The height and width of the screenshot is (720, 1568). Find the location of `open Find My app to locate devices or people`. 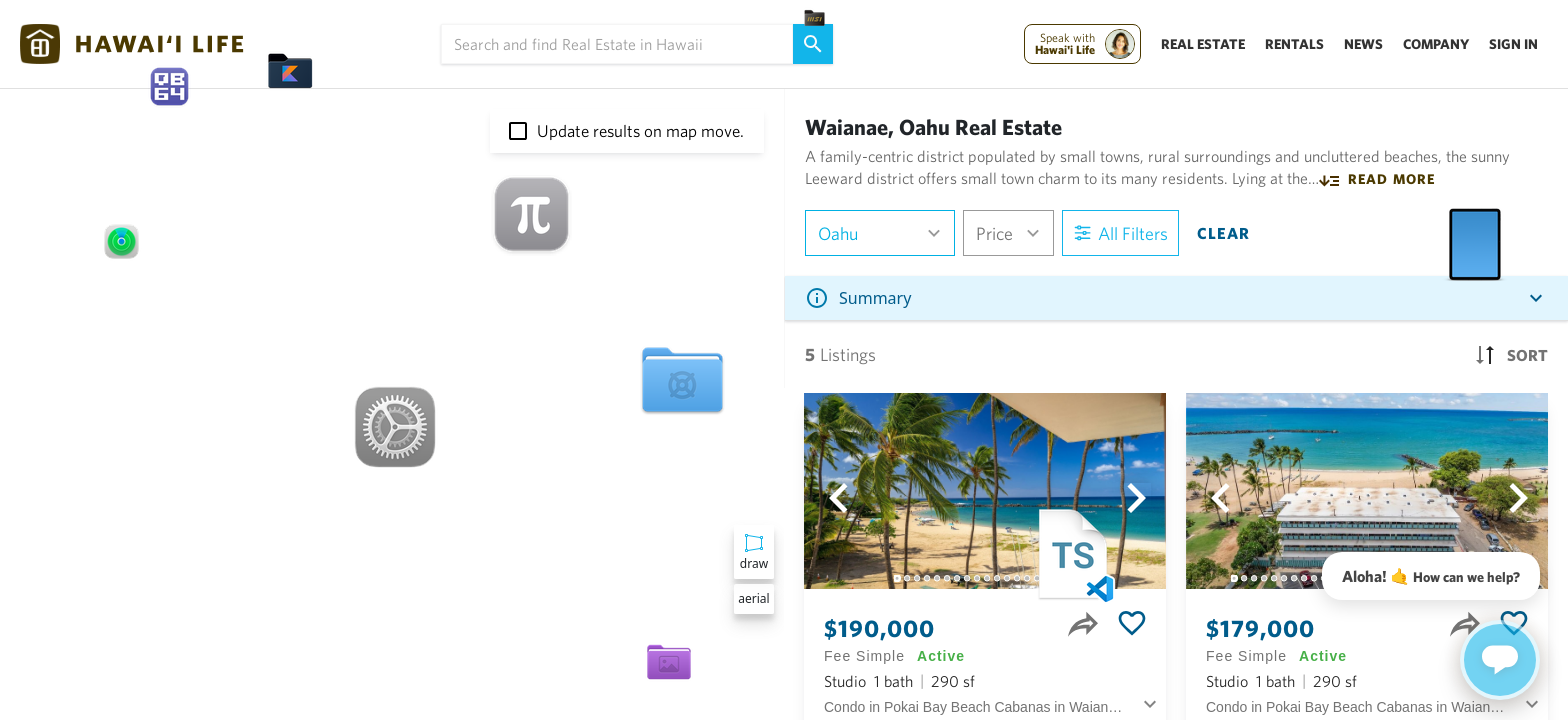

open Find My app to locate devices or people is located at coordinates (121, 241).